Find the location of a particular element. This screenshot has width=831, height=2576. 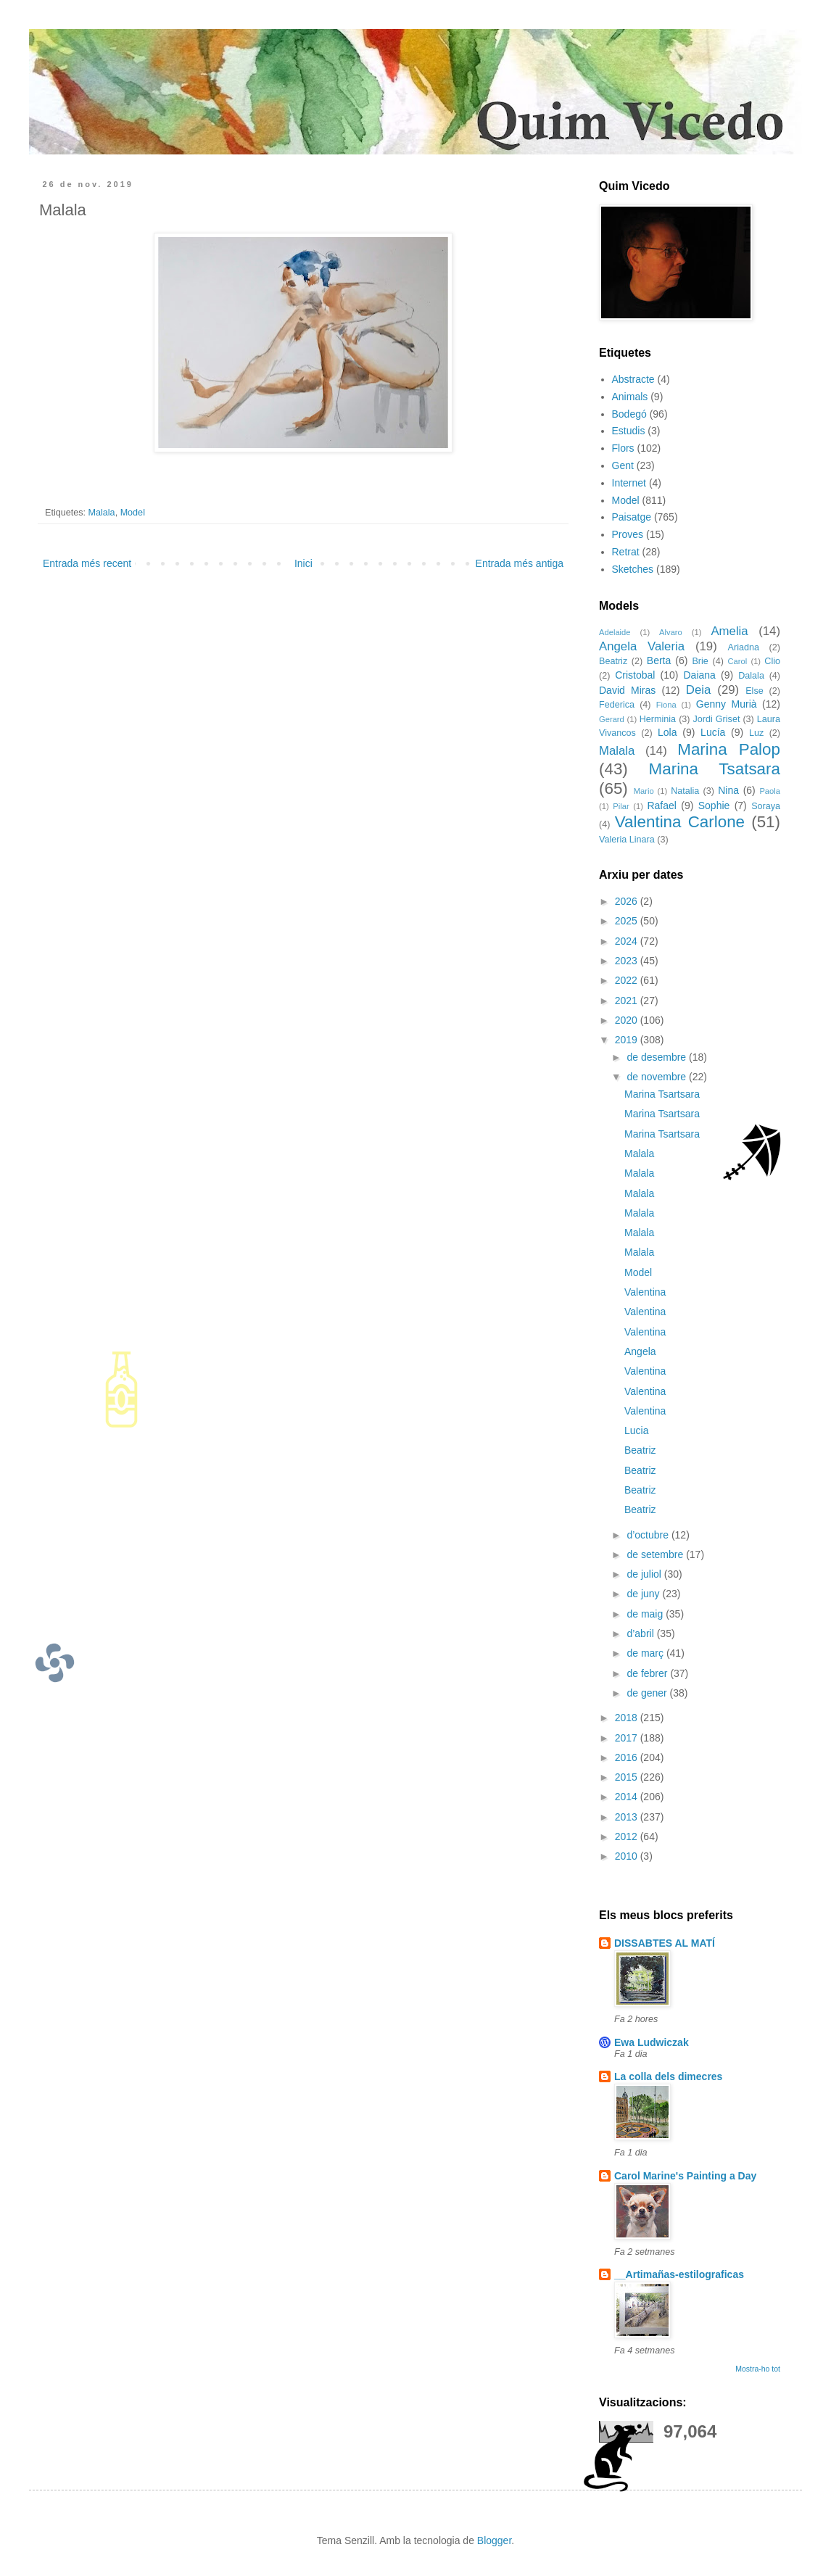

browse beer or beverage options is located at coordinates (121, 1389).